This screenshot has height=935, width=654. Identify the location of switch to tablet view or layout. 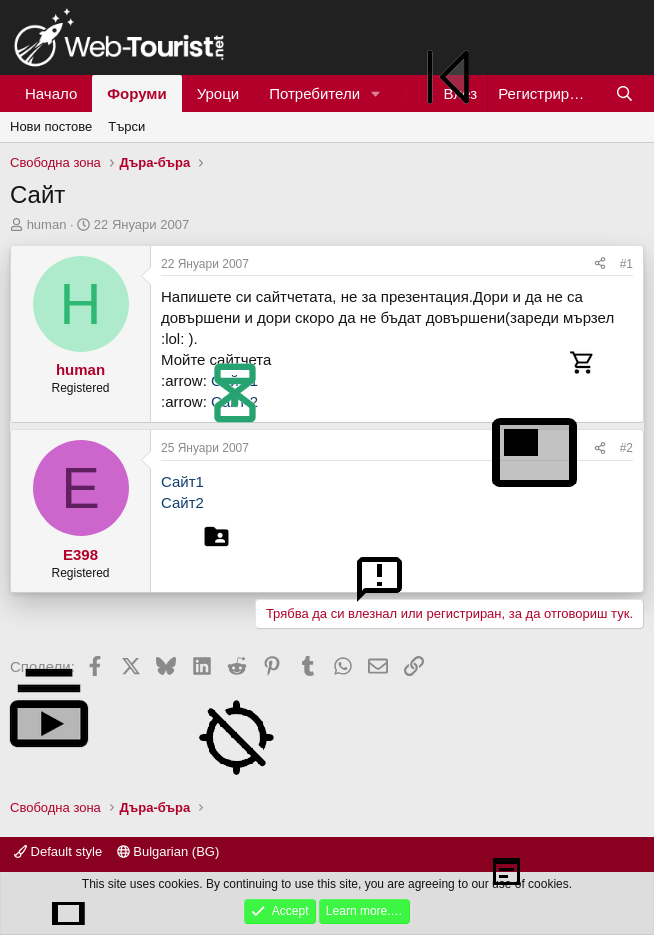
(68, 913).